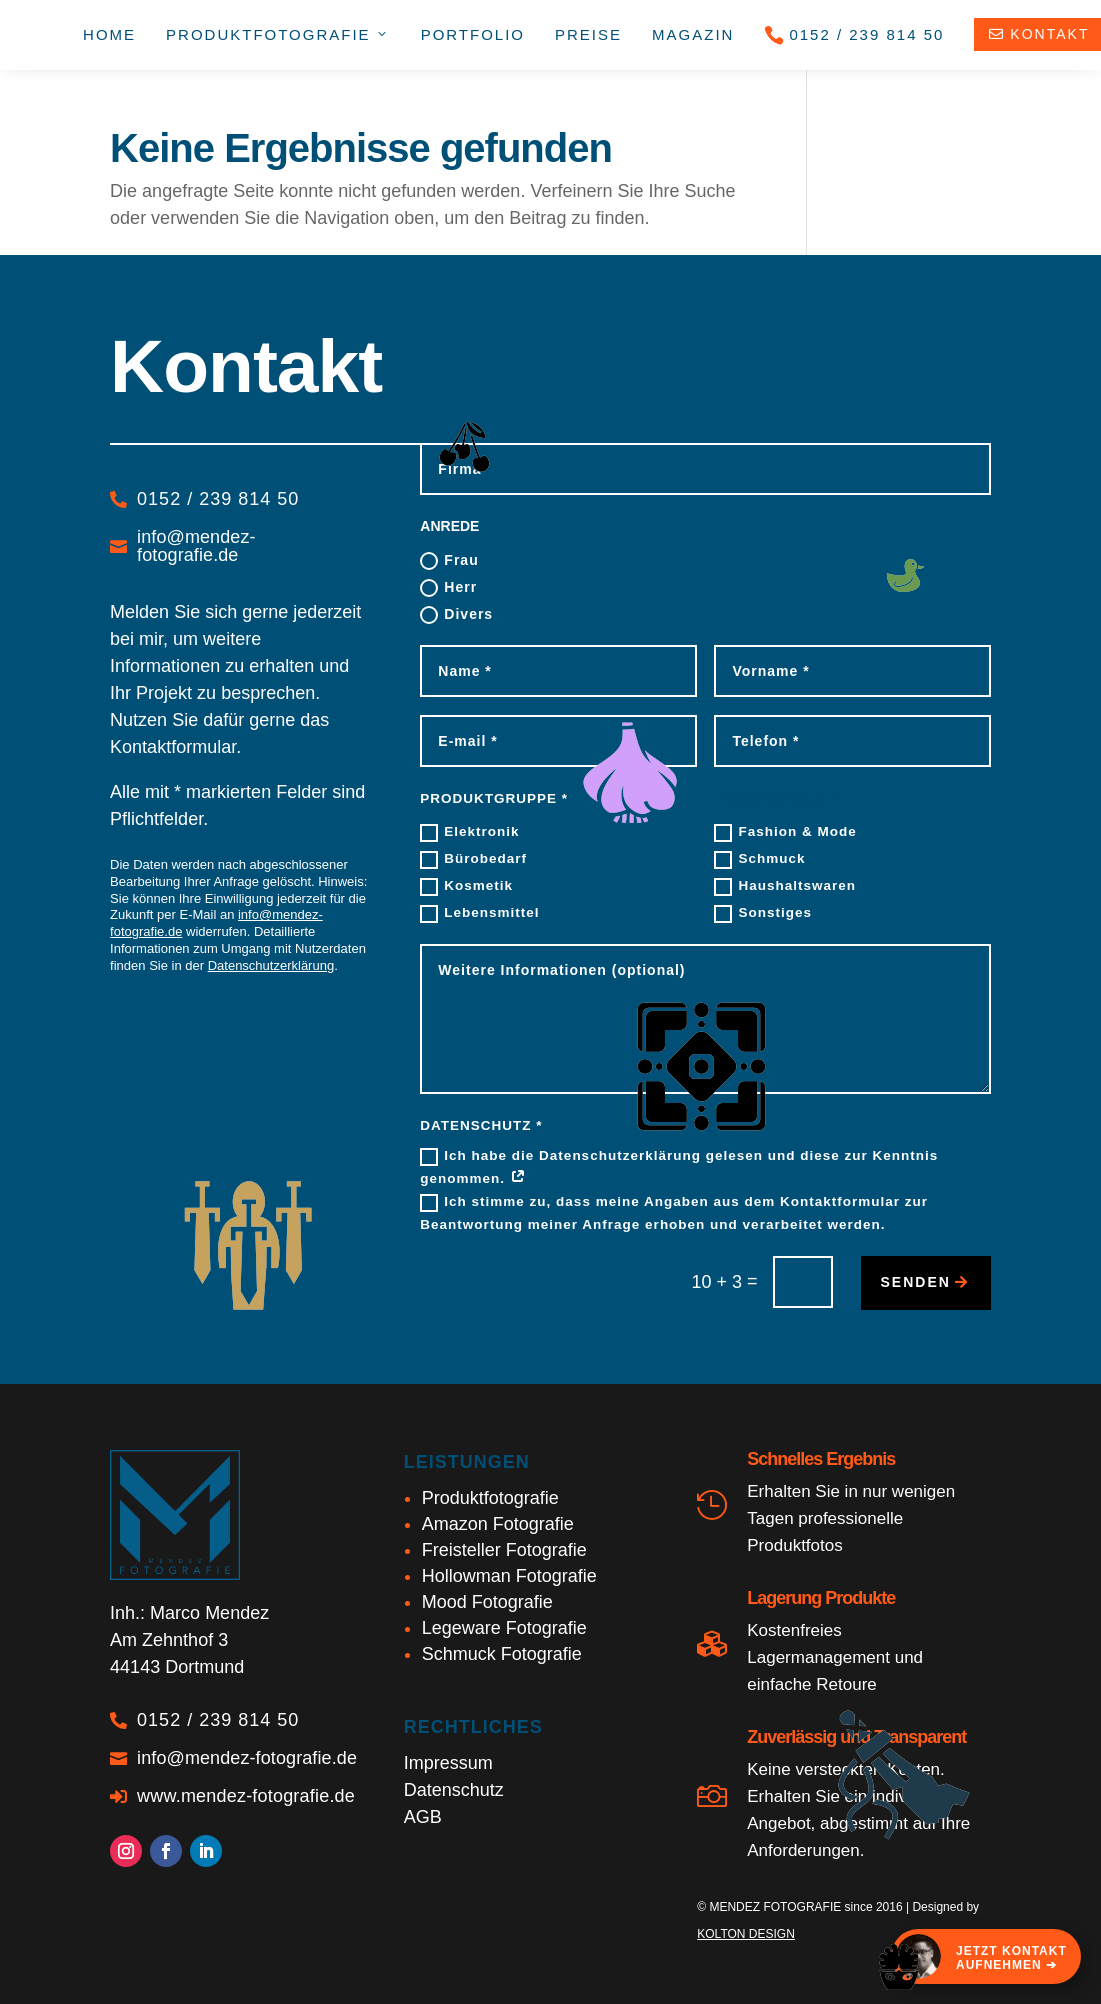 The height and width of the screenshot is (2004, 1101). What do you see at coordinates (701, 1066) in the screenshot?
I see `center or align selected elements` at bounding box center [701, 1066].